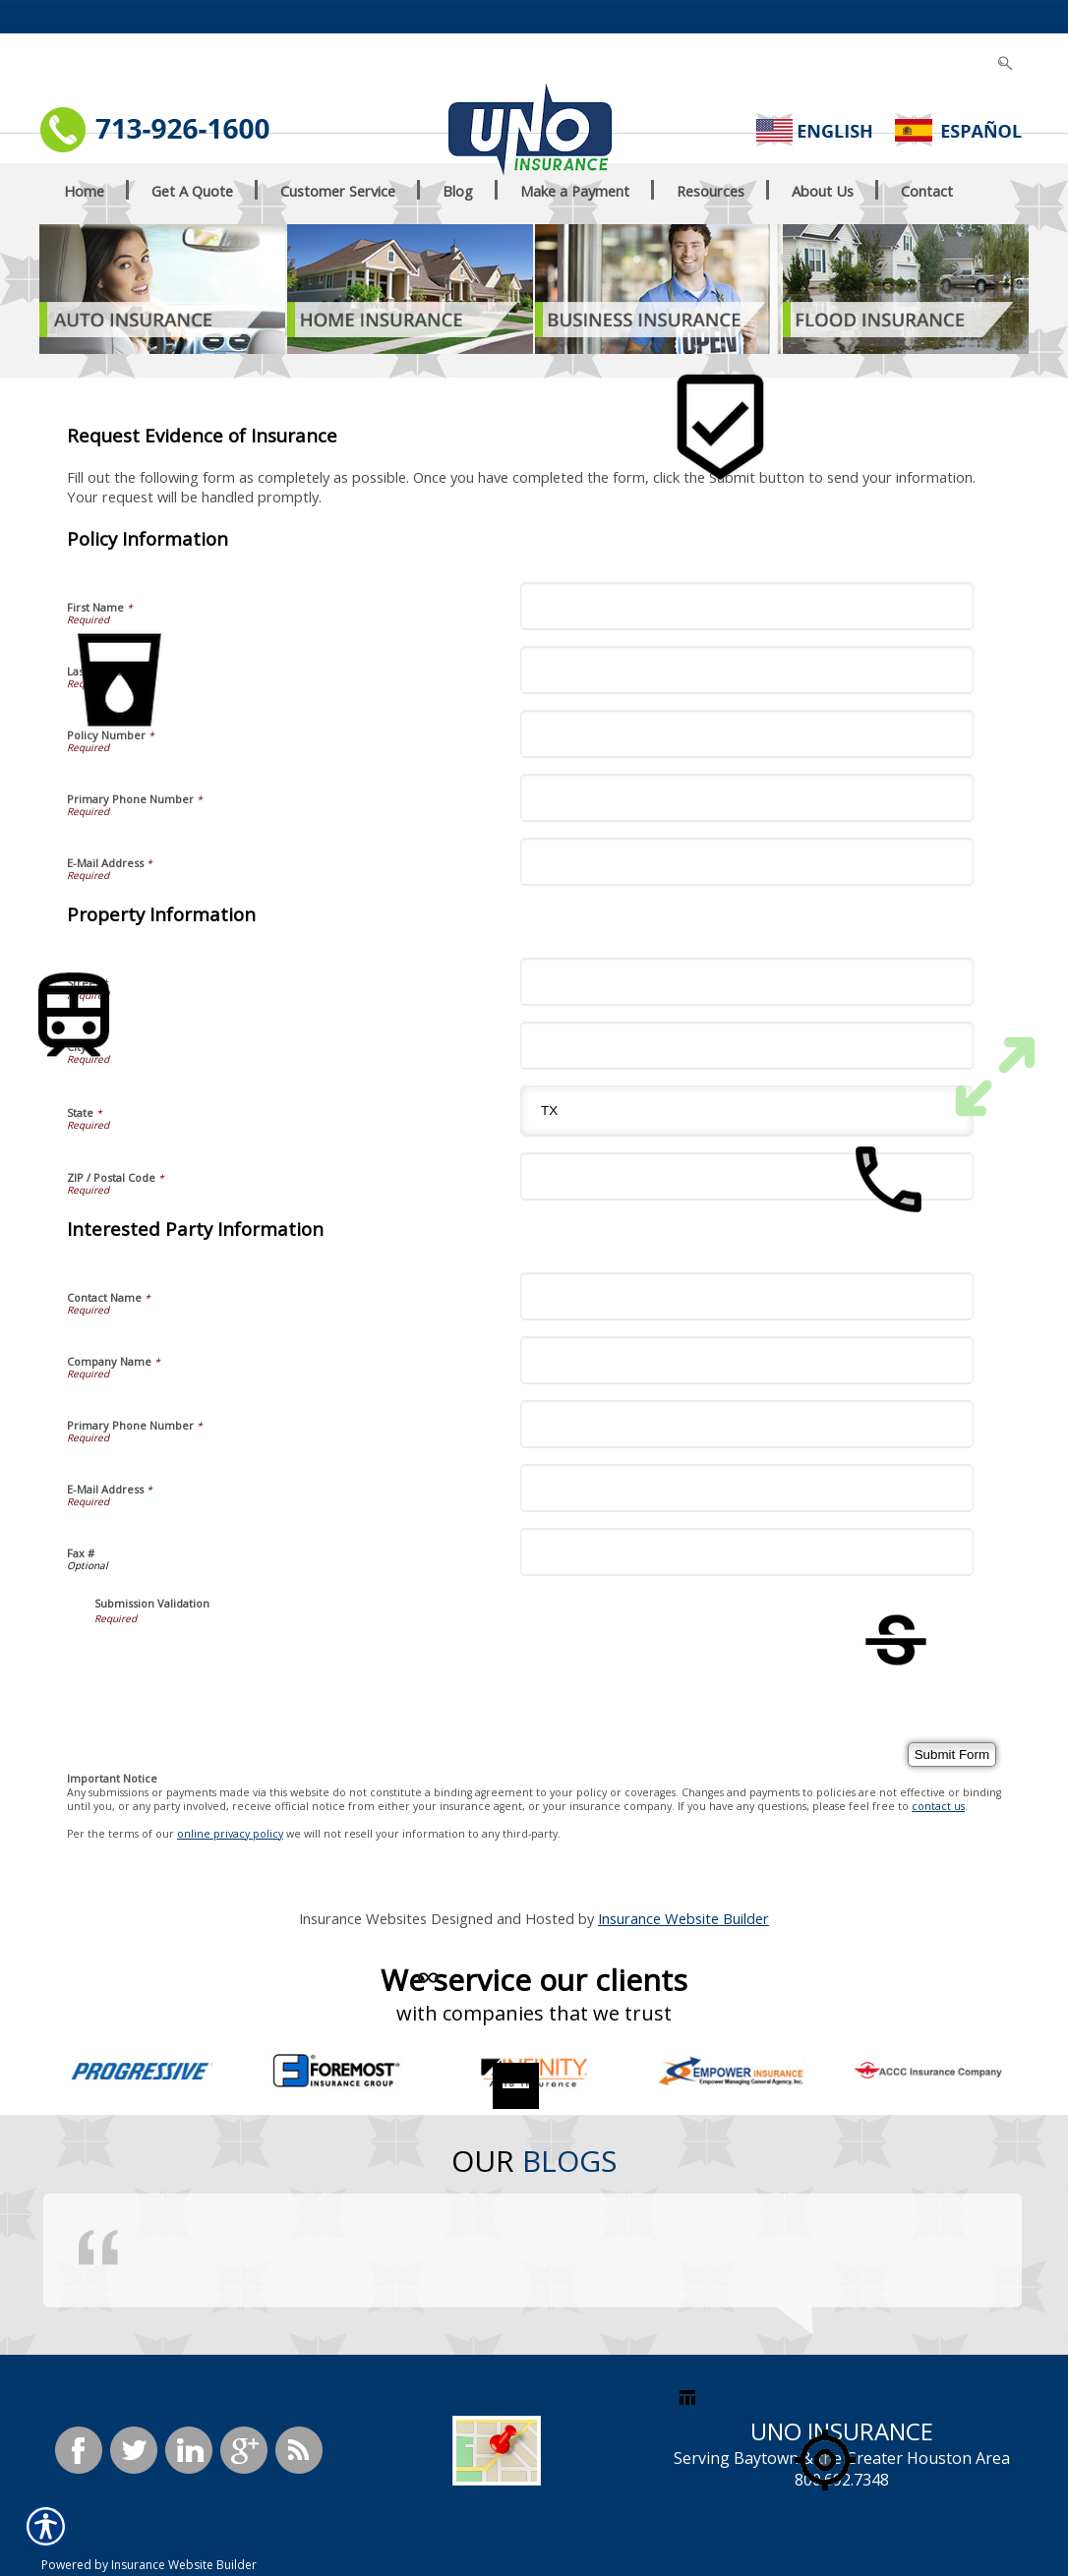 The width and height of the screenshot is (1068, 2576). Describe the element at coordinates (825, 2460) in the screenshot. I see `center map on your current location` at that location.